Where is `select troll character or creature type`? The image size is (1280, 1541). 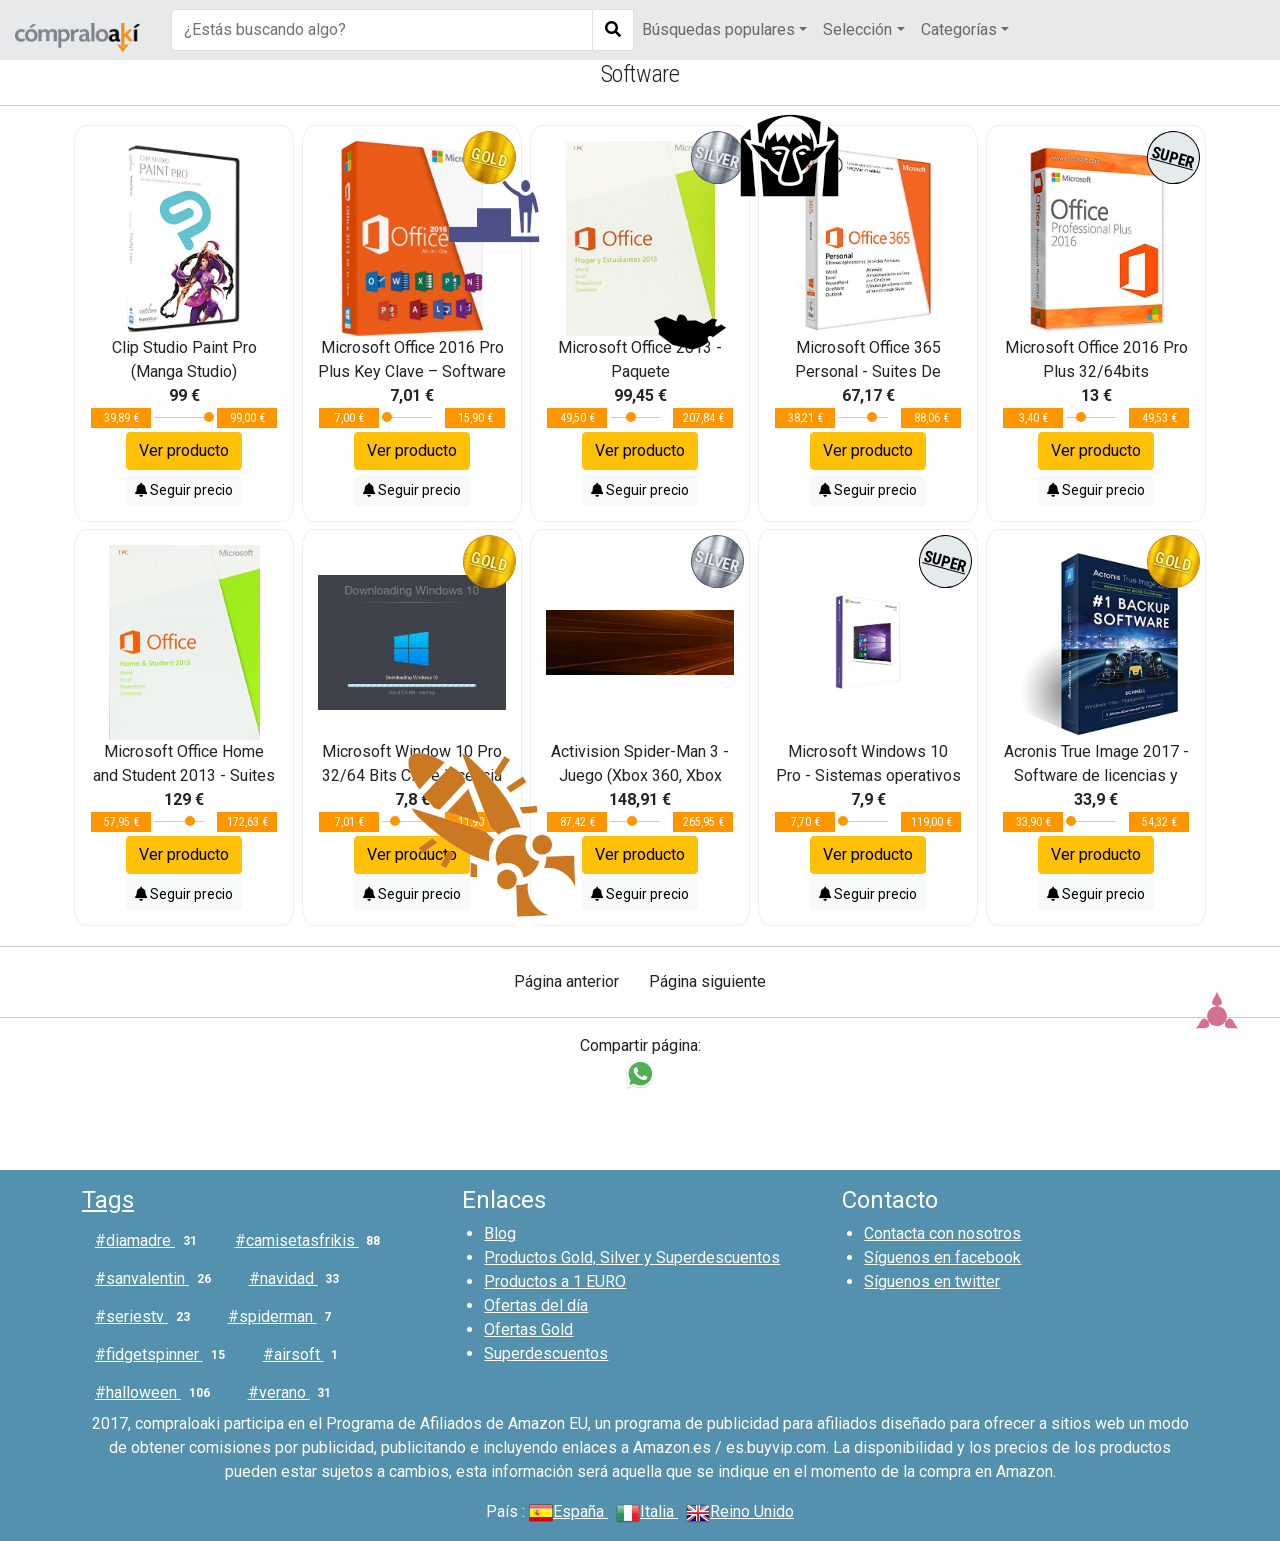
select troll character or creature type is located at coordinates (789, 147).